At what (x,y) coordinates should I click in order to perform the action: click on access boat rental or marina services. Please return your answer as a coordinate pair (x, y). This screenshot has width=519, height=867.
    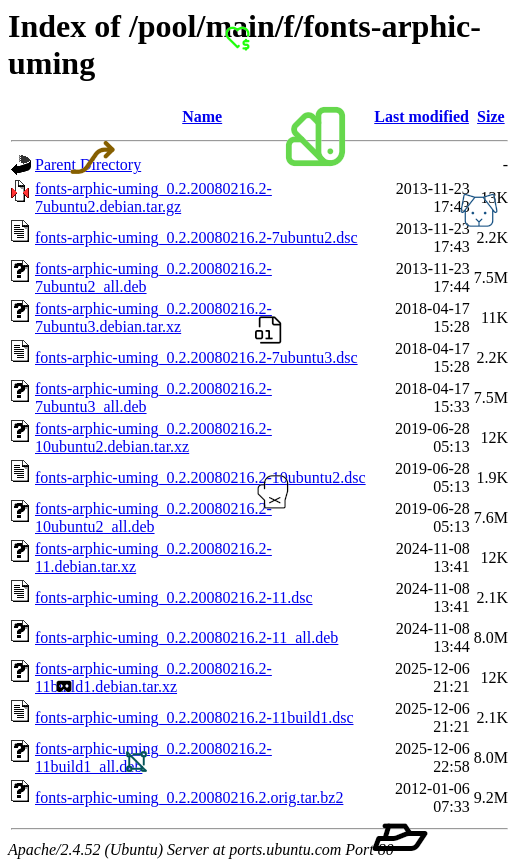
    Looking at the image, I should click on (400, 836).